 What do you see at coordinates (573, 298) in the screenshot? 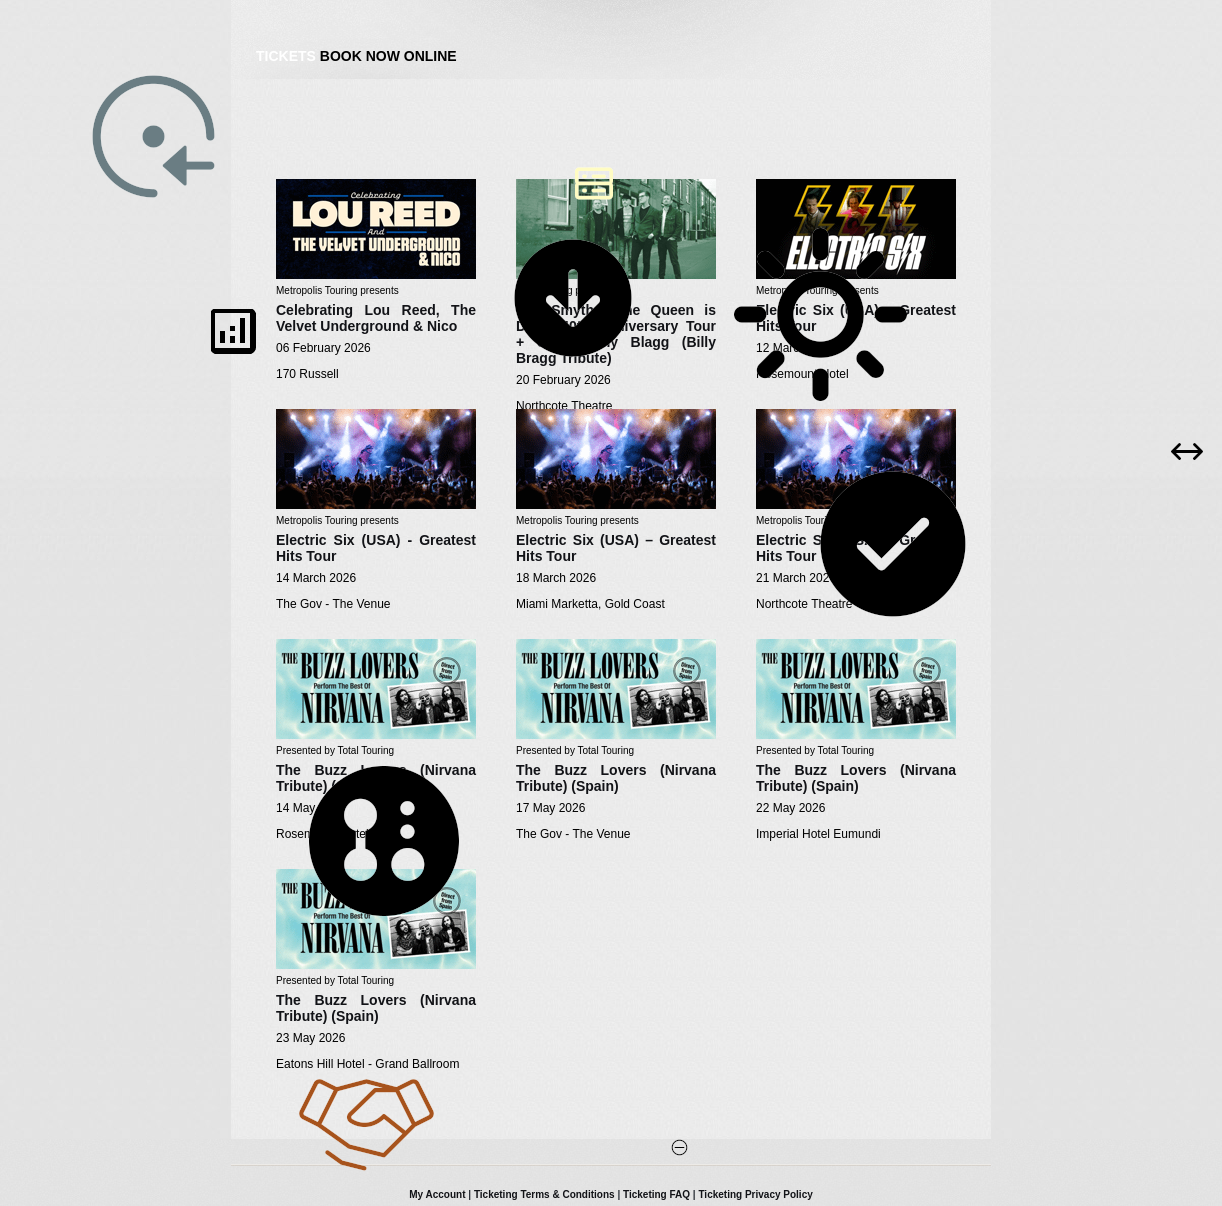
I see `download a file or content` at bounding box center [573, 298].